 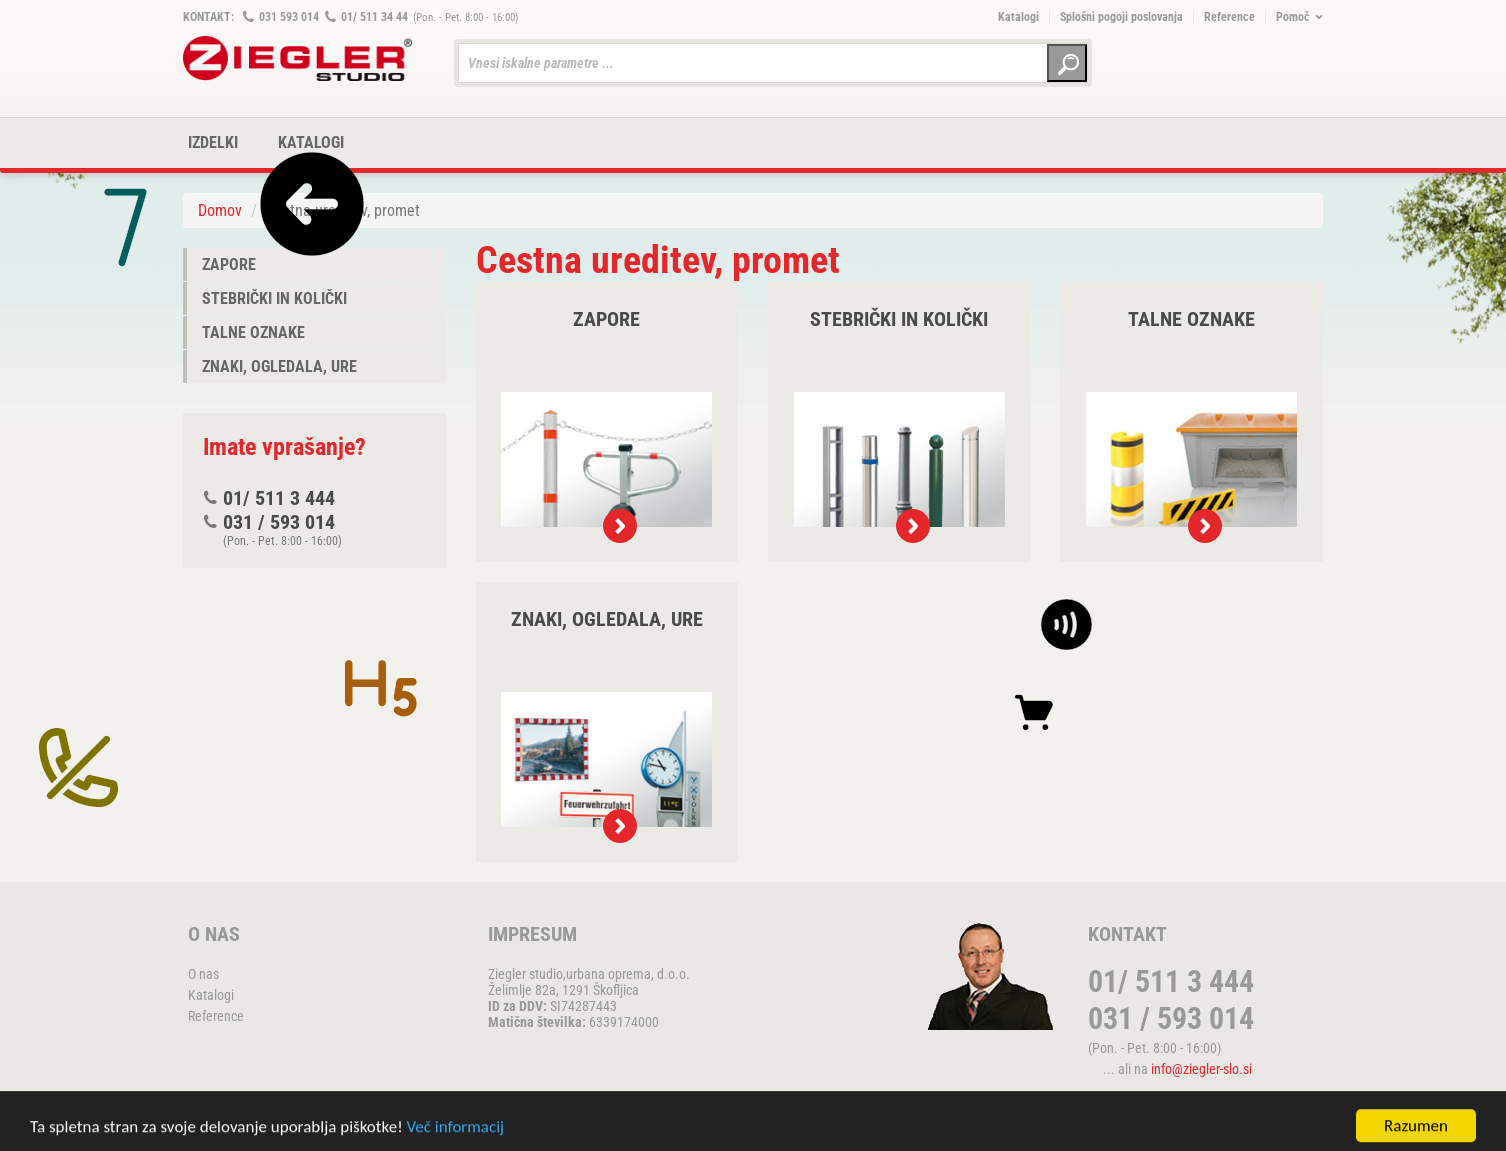 I want to click on indicates the number seven in a list or sequence, so click(x=125, y=227).